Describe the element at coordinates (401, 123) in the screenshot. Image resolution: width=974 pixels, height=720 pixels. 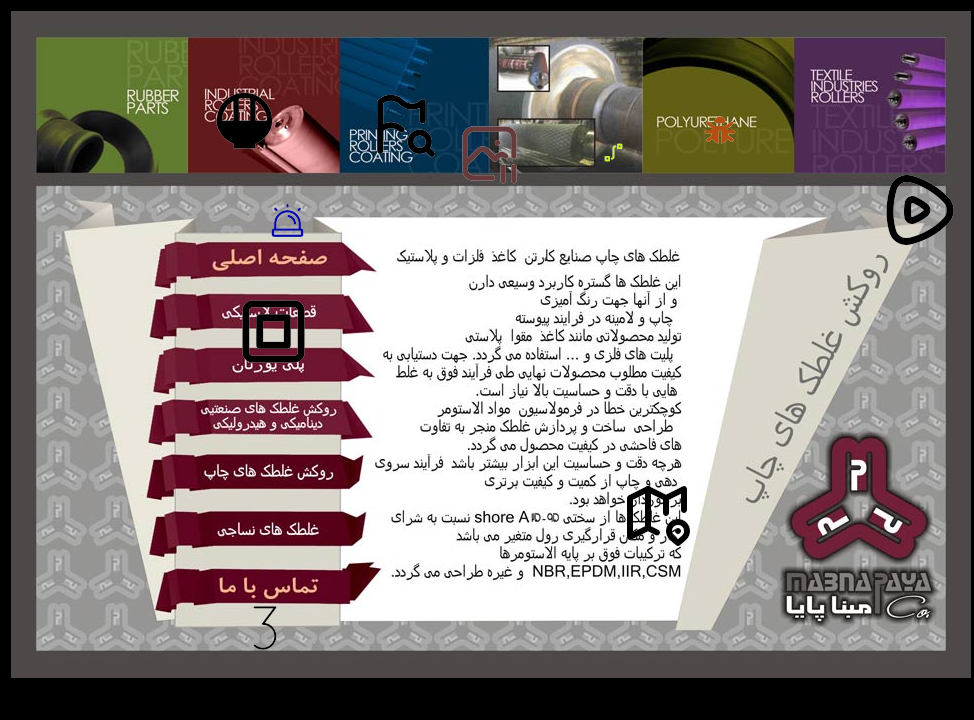
I see `search flagged items` at that location.